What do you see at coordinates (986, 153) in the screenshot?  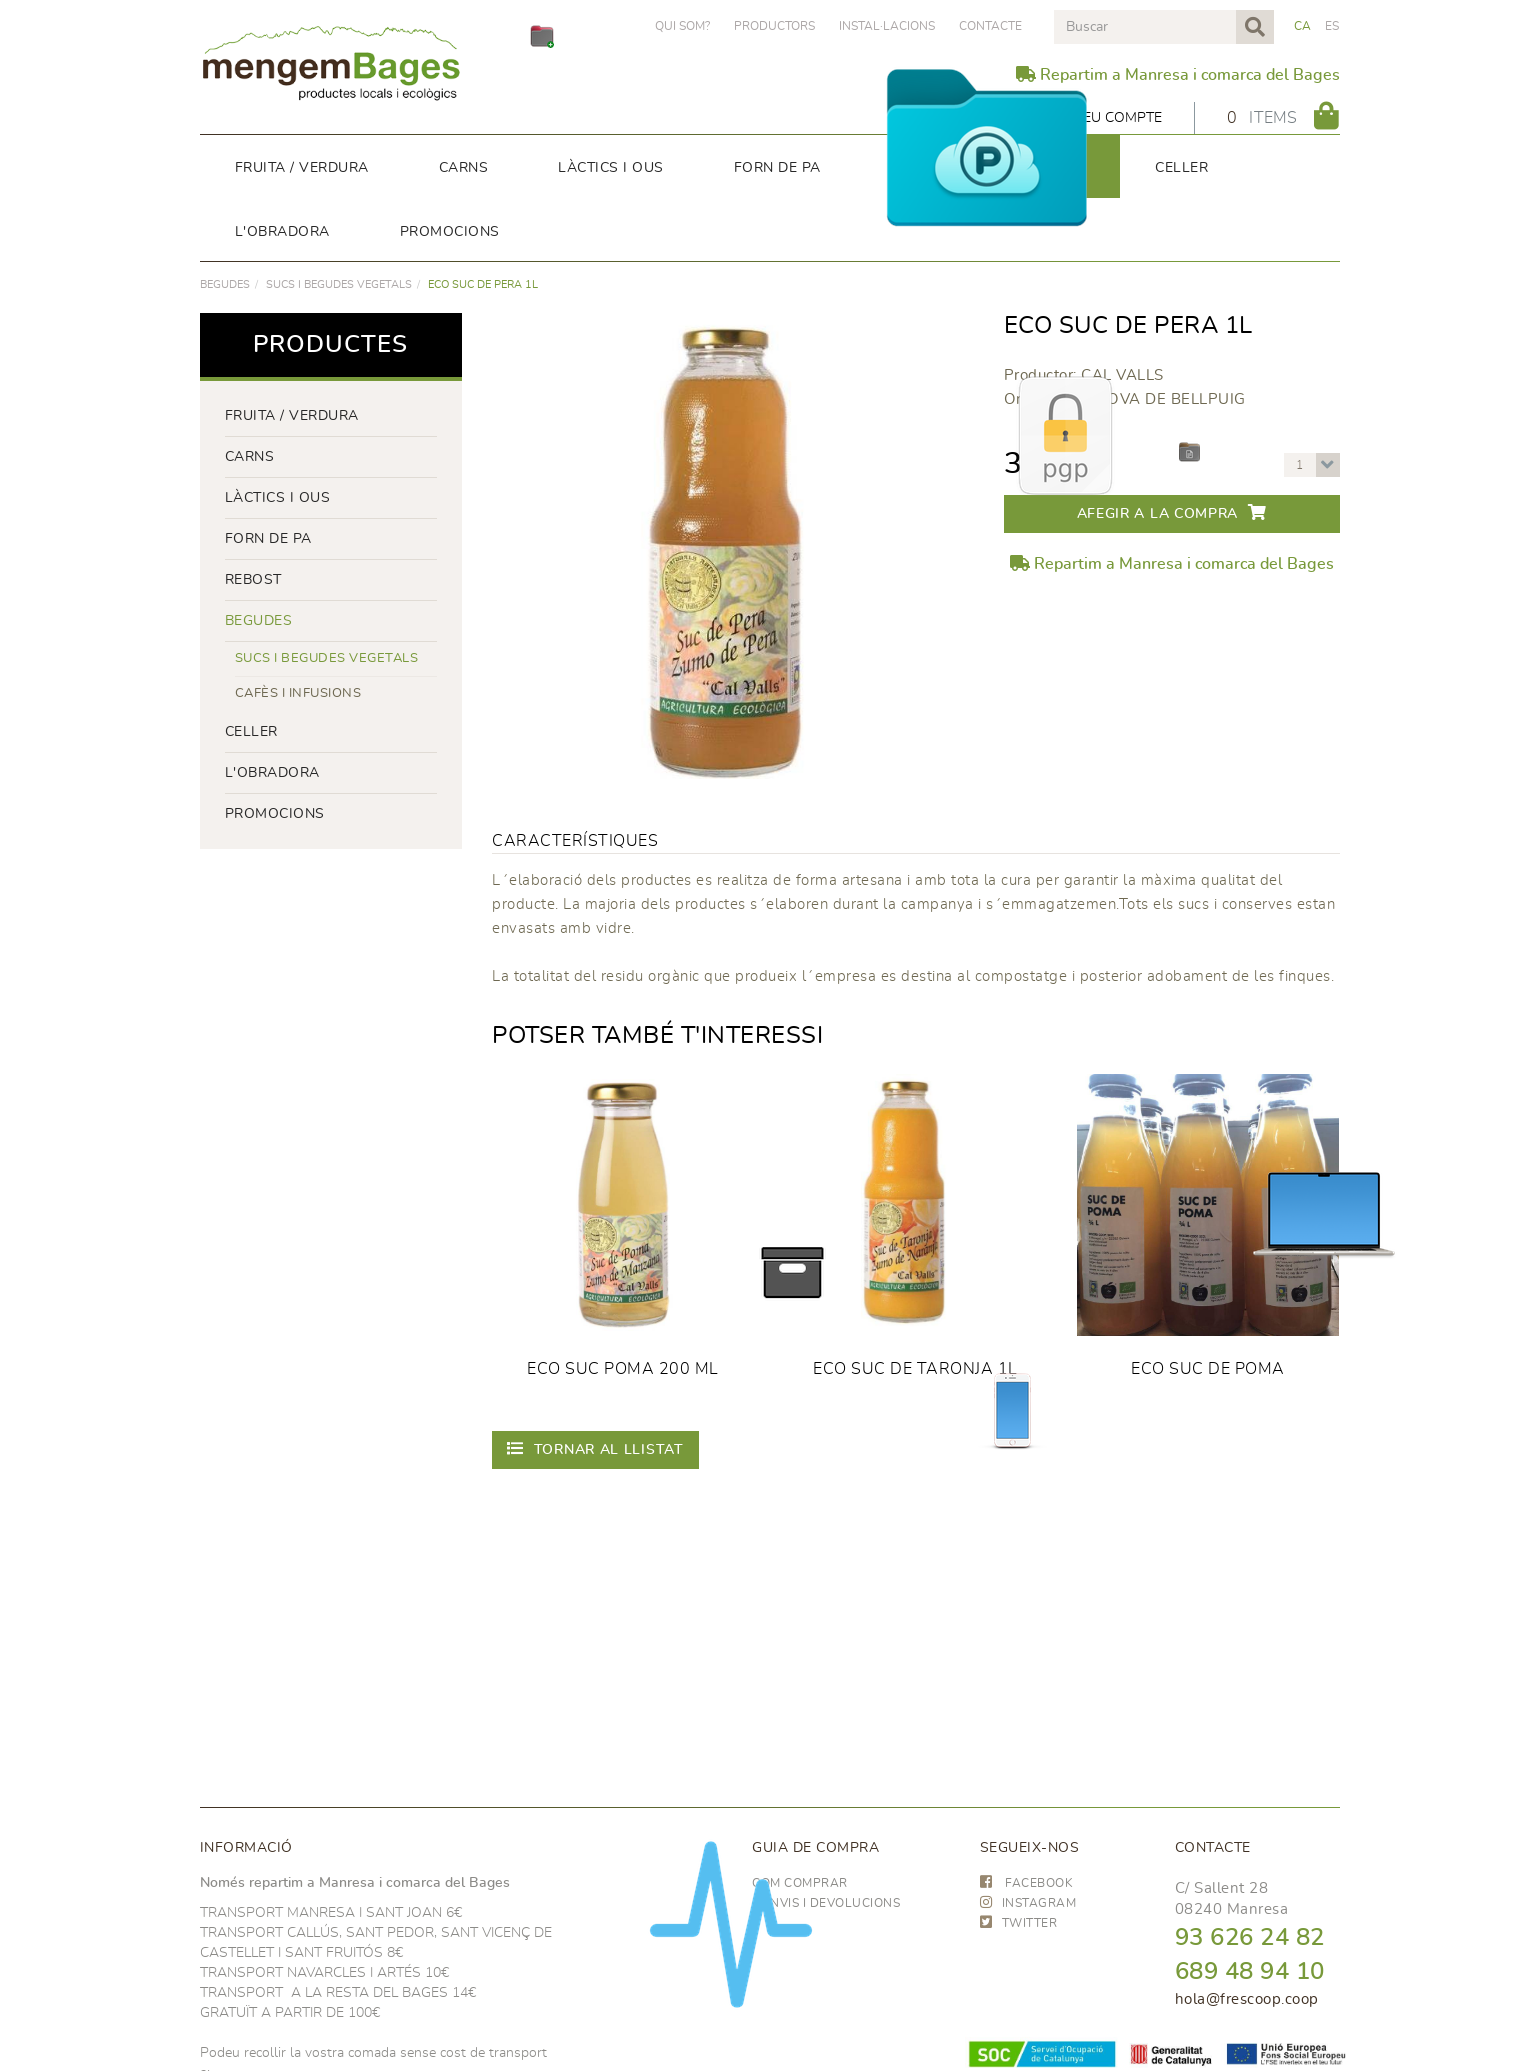 I see `open pCloud folder` at bounding box center [986, 153].